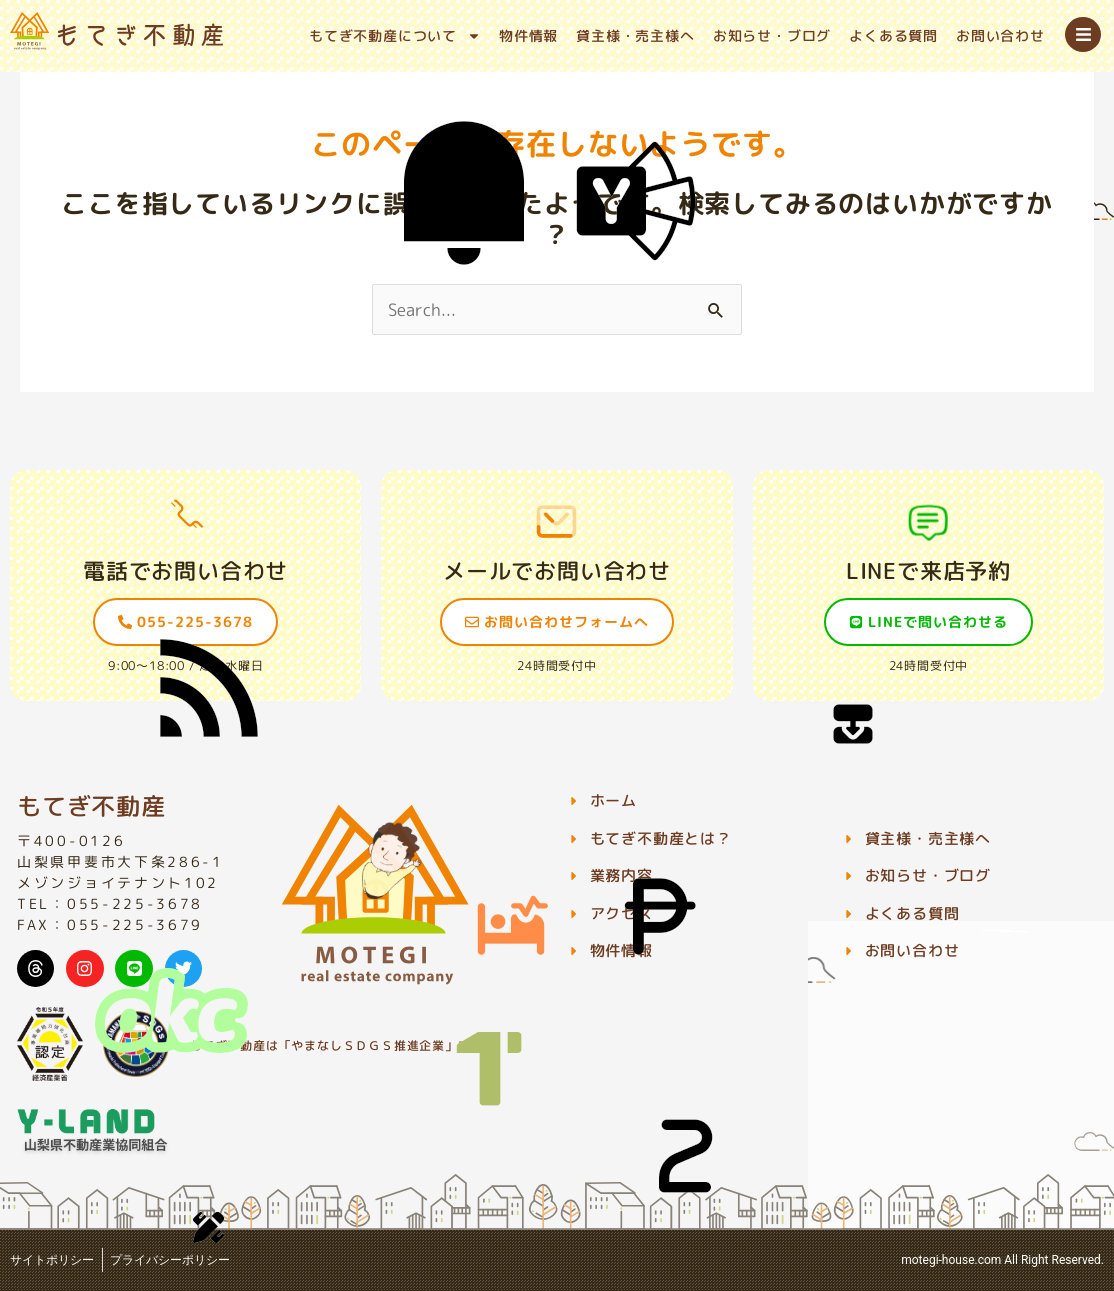  What do you see at coordinates (657, 916) in the screenshot?
I see `indicates price or amount in spanish pesetas` at bounding box center [657, 916].